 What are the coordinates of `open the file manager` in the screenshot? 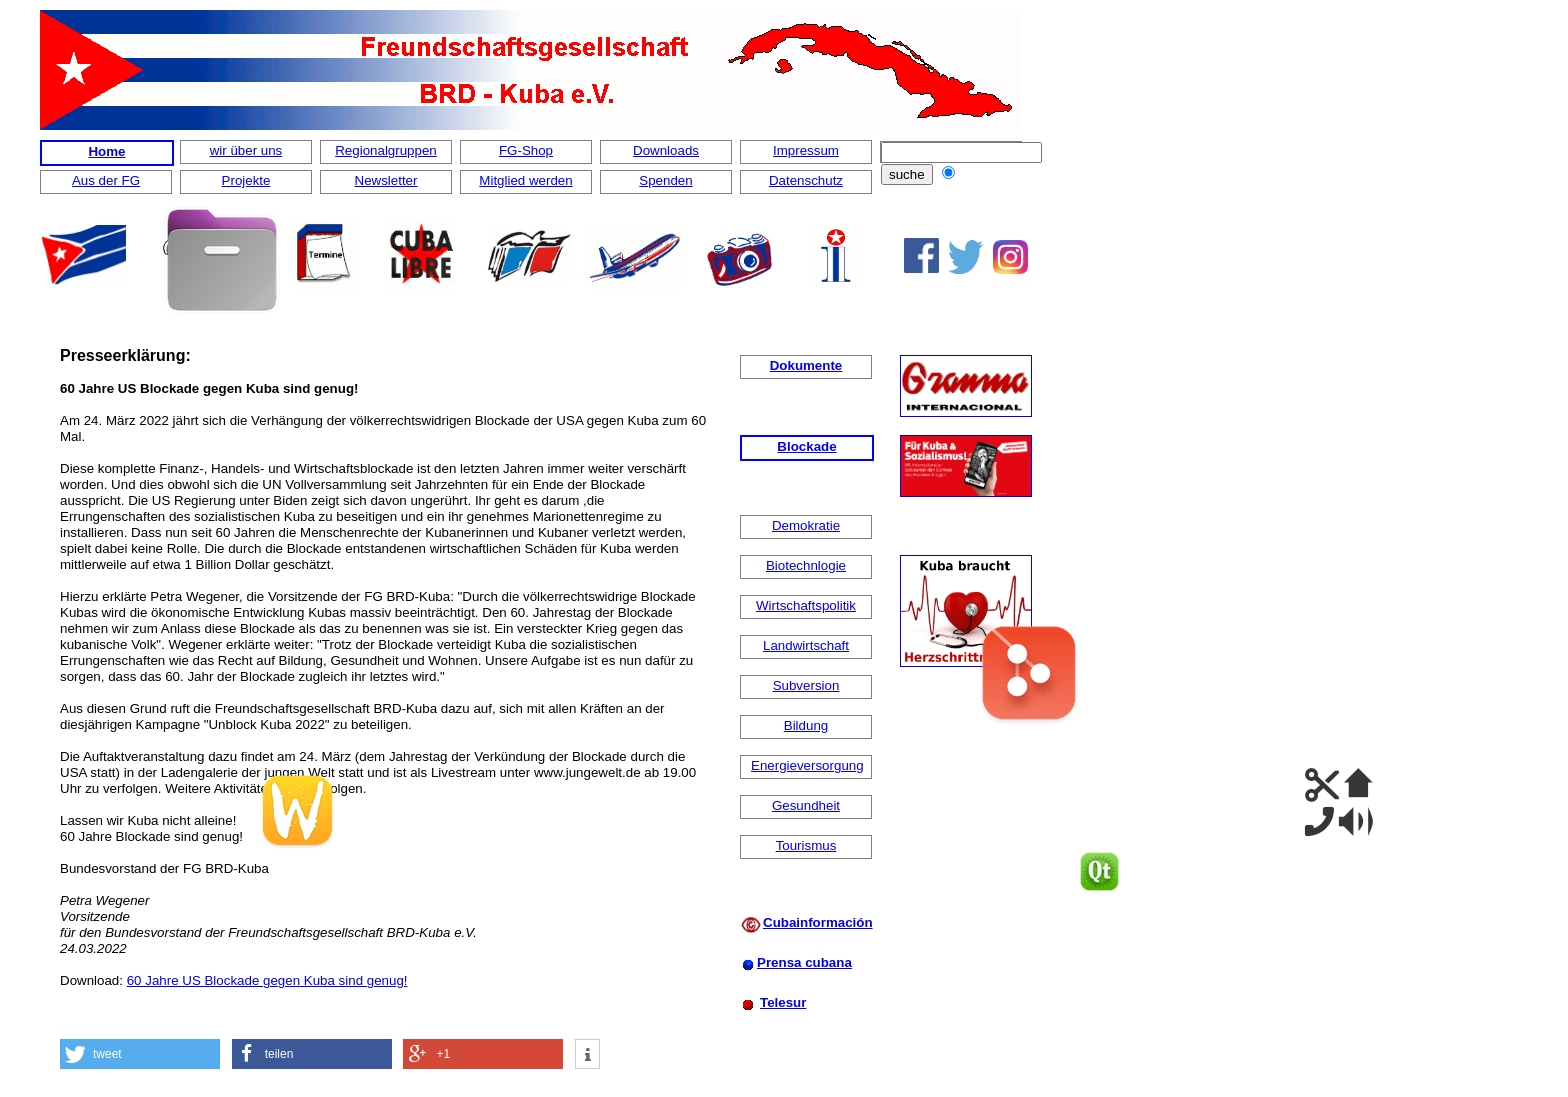 It's located at (222, 260).